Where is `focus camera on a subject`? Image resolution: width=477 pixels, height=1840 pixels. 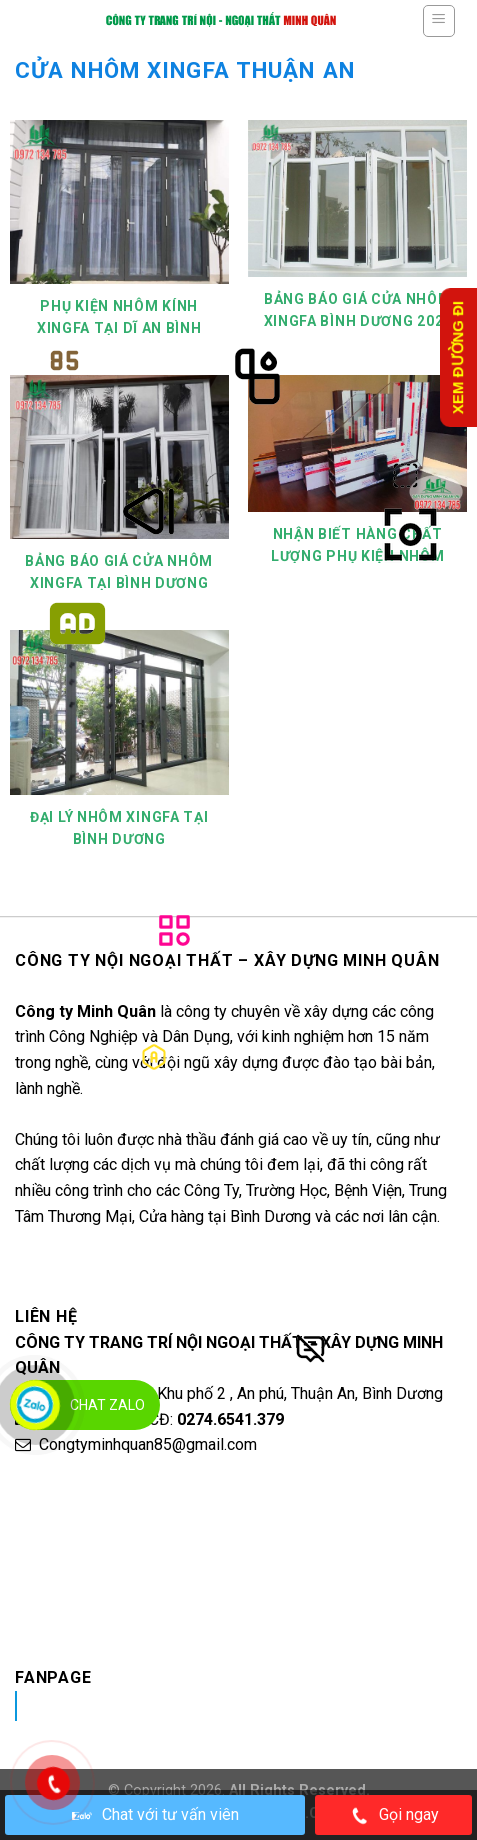 focus camera on a subject is located at coordinates (410, 534).